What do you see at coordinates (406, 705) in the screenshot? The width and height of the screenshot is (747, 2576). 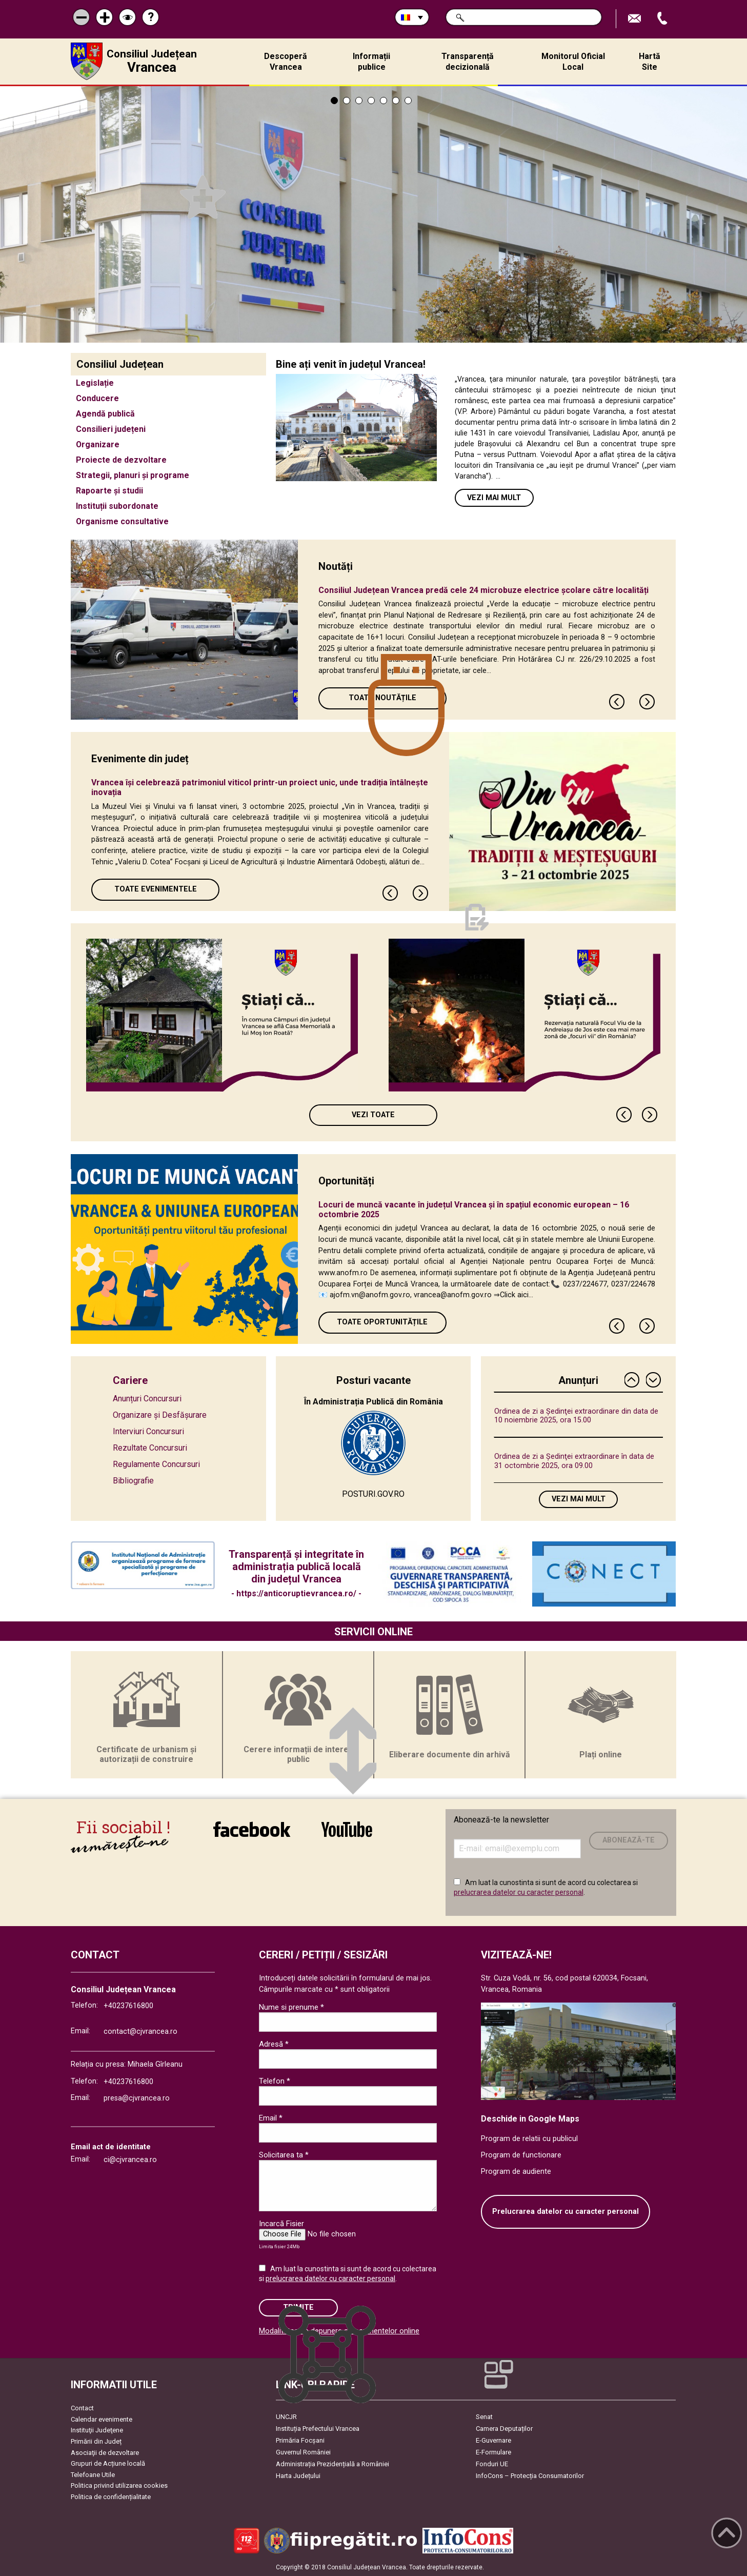 I see `access connected USB drive` at bounding box center [406, 705].